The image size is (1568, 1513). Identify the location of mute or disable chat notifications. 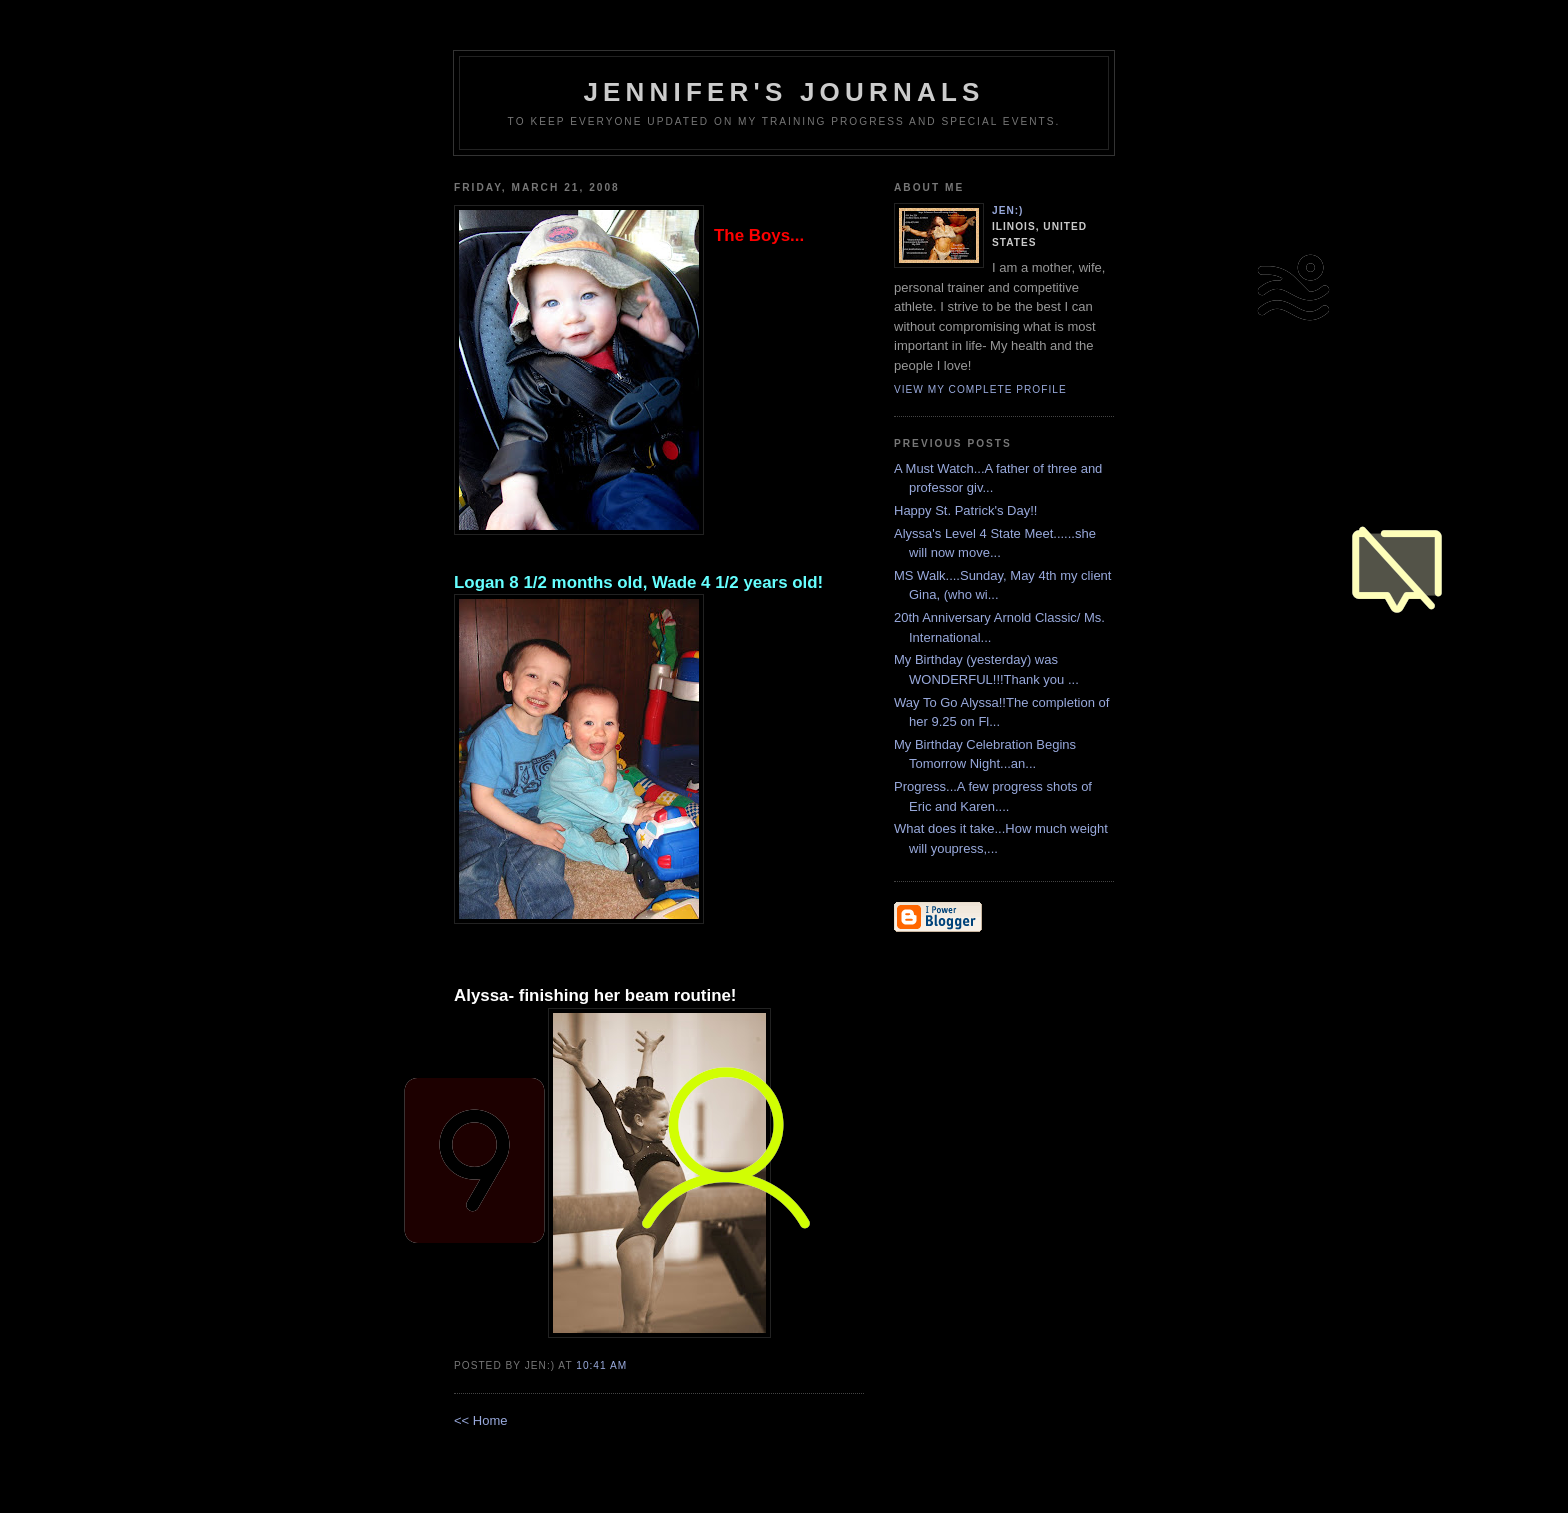
(1397, 568).